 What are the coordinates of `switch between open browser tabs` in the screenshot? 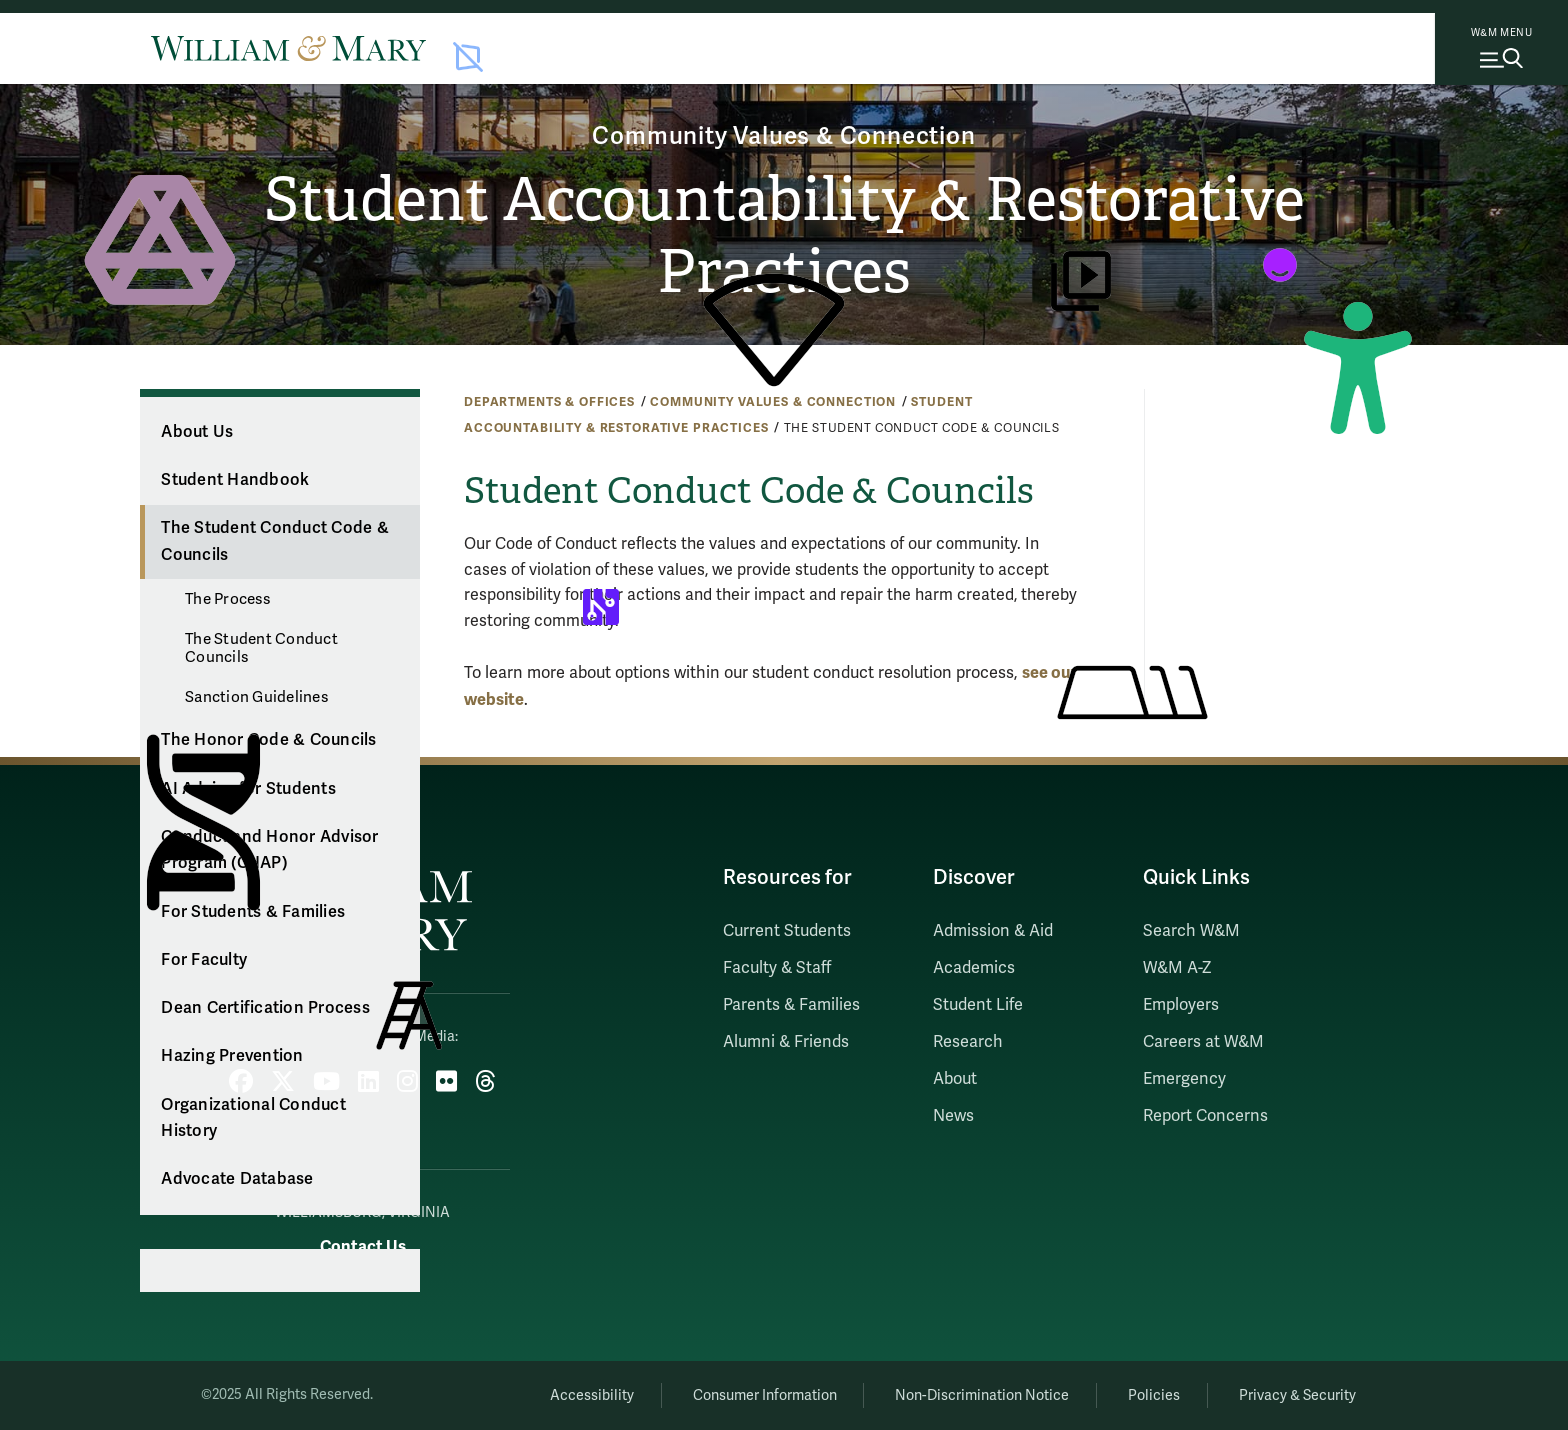 It's located at (1132, 692).